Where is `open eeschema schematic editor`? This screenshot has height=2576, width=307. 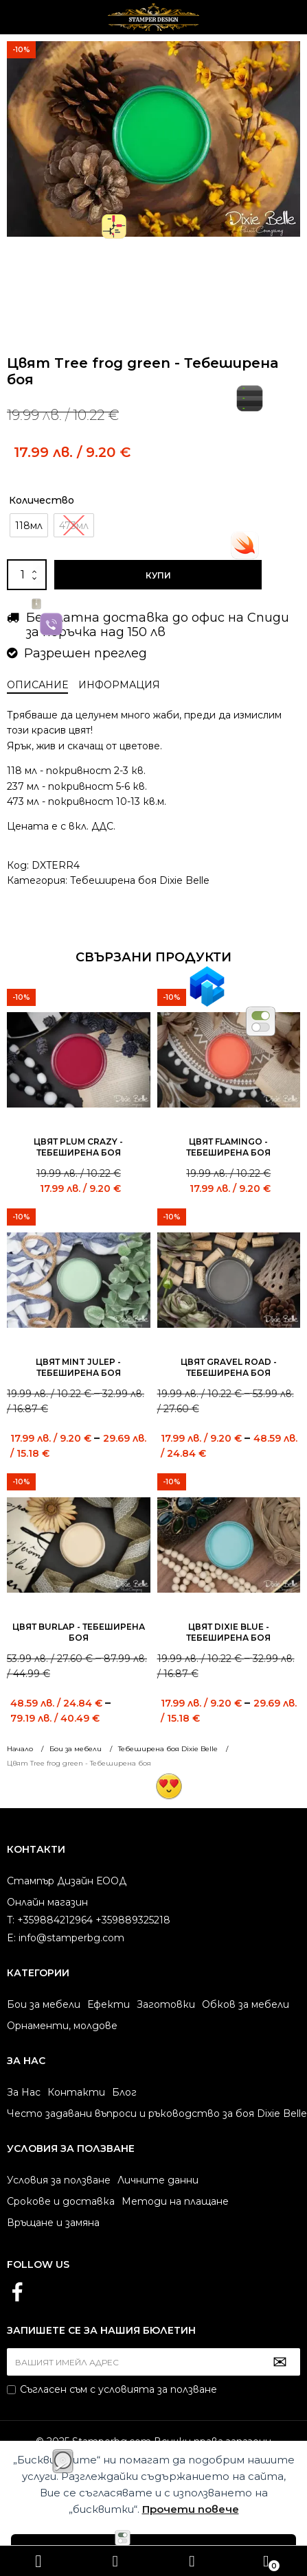
open eeschema schematic editor is located at coordinates (114, 226).